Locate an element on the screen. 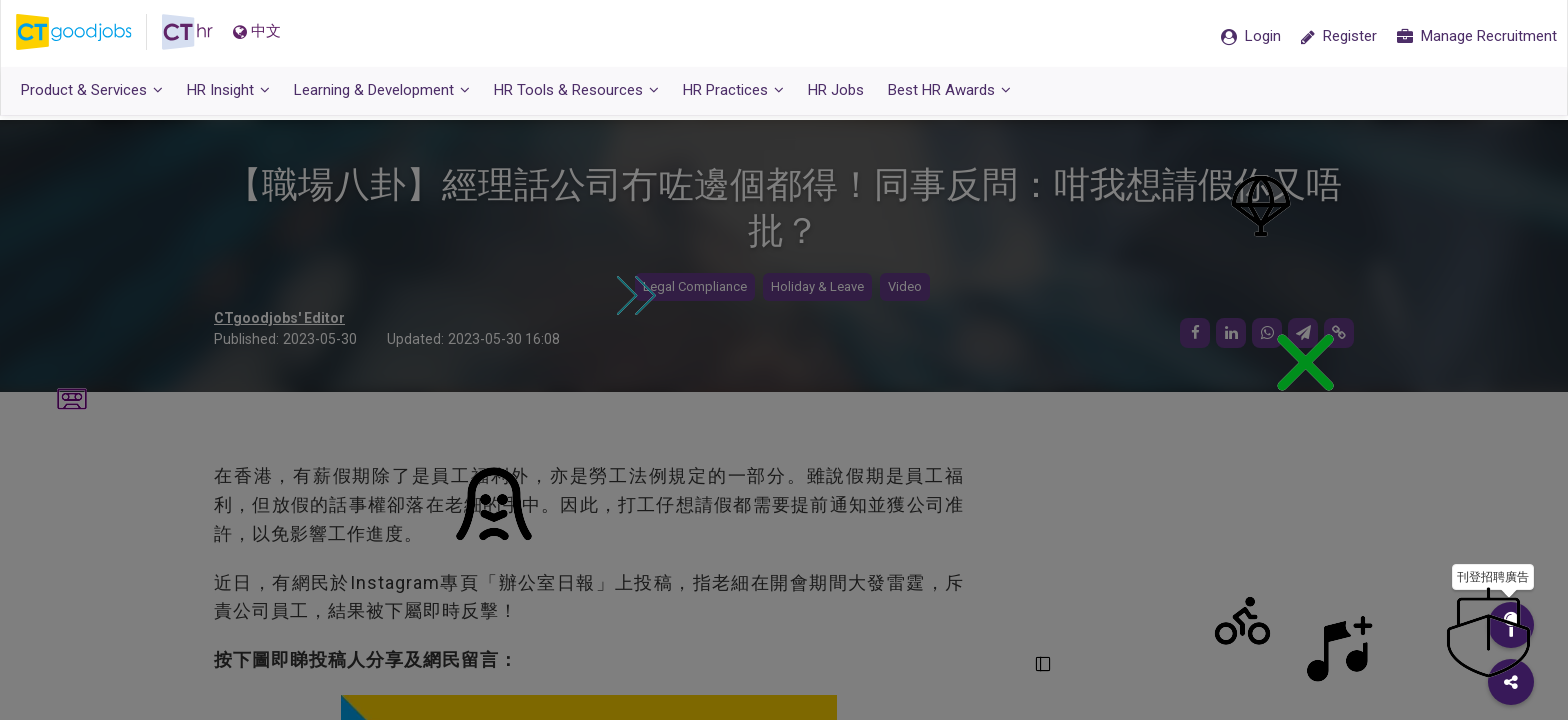 This screenshot has width=1568, height=720. close or dismiss a dialog is located at coordinates (1305, 362).